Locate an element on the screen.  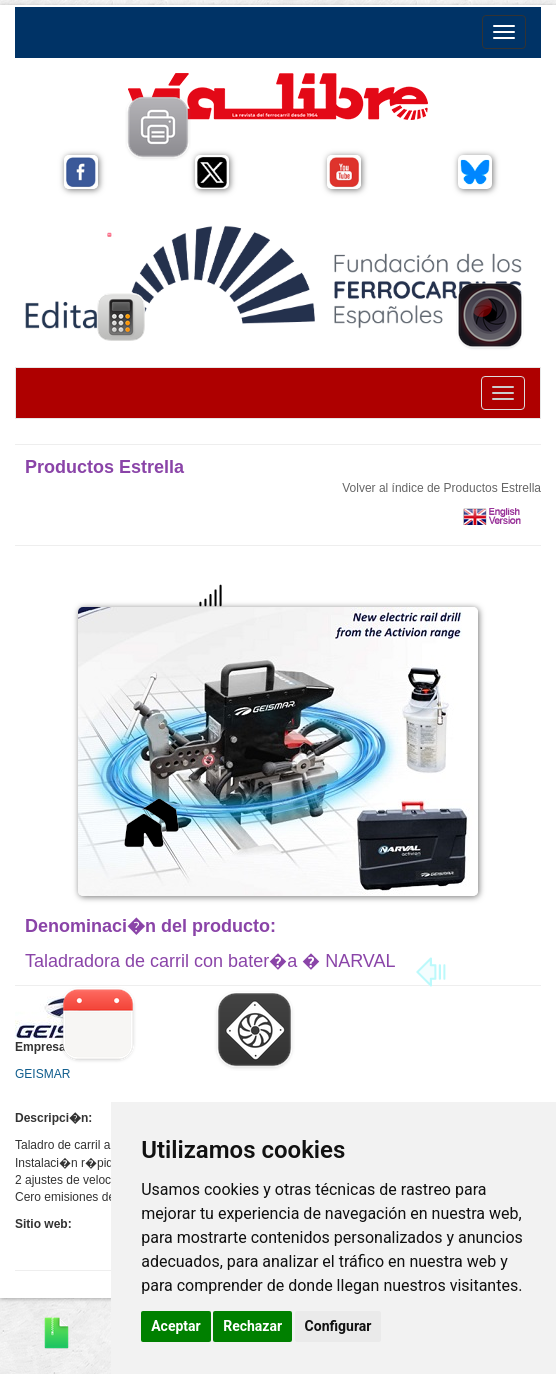
view campground or camping locations is located at coordinates (151, 822).